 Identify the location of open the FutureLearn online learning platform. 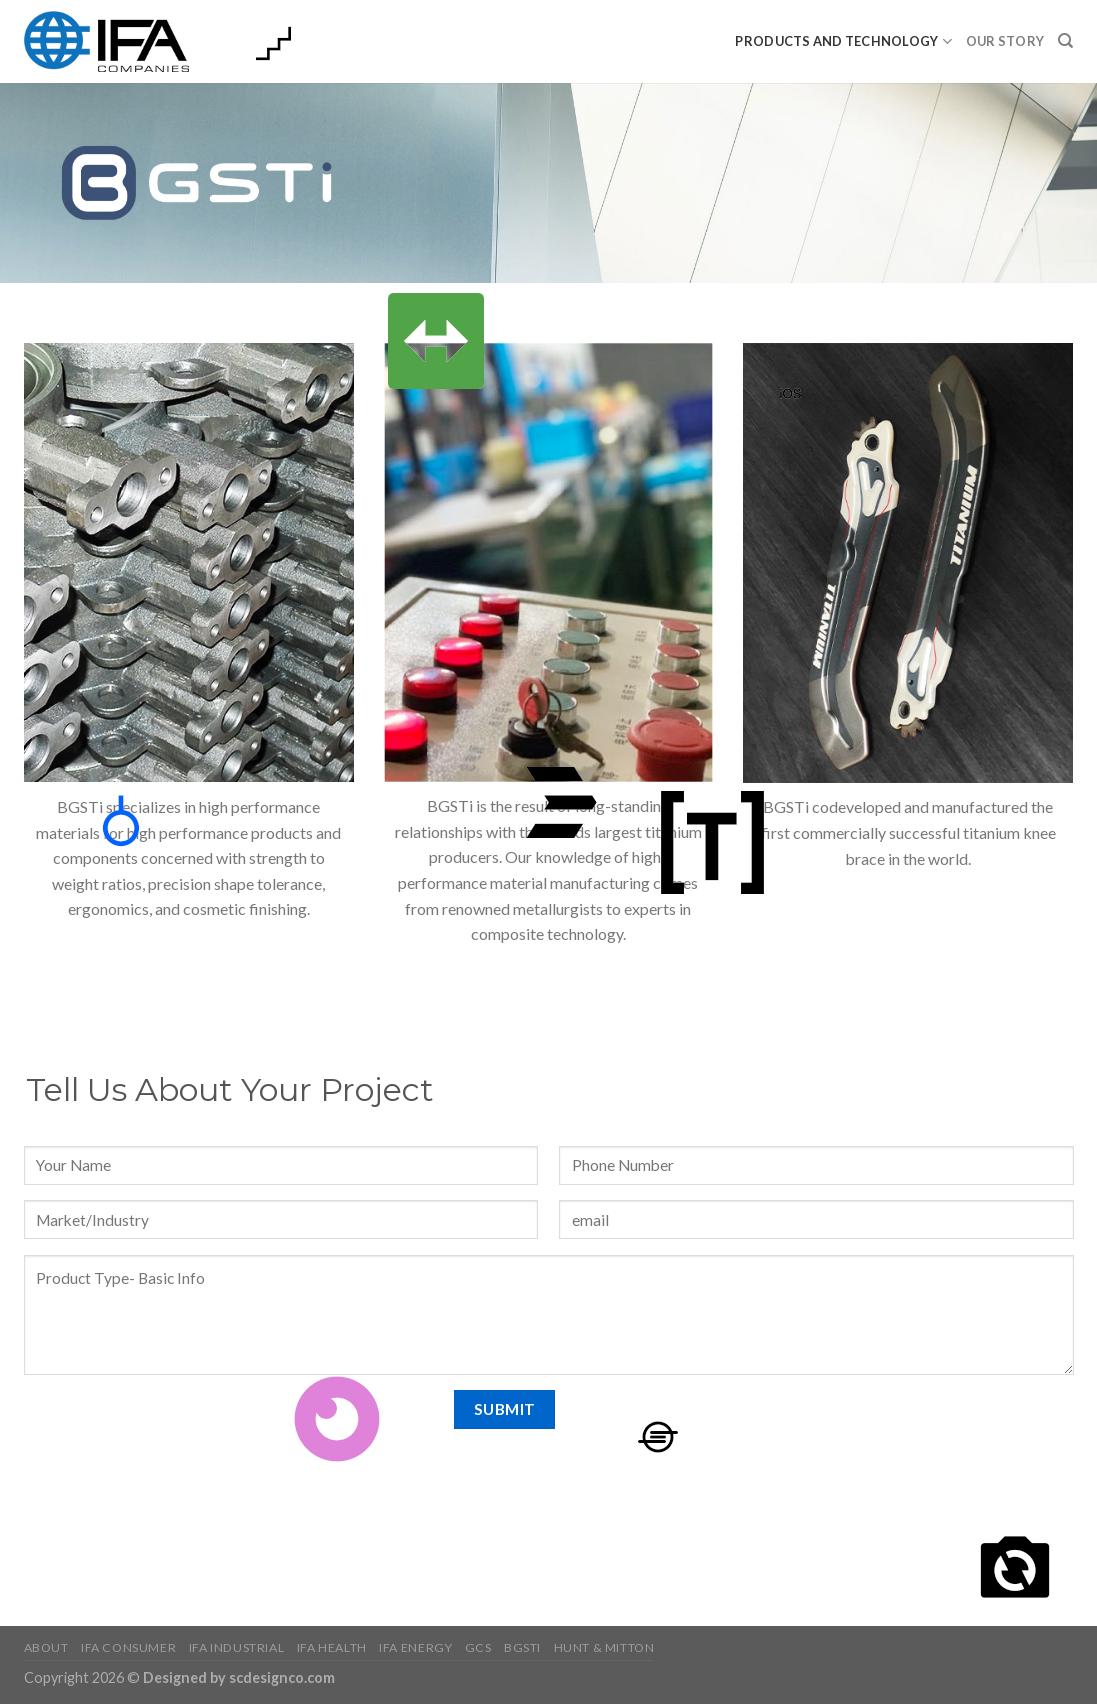
(273, 43).